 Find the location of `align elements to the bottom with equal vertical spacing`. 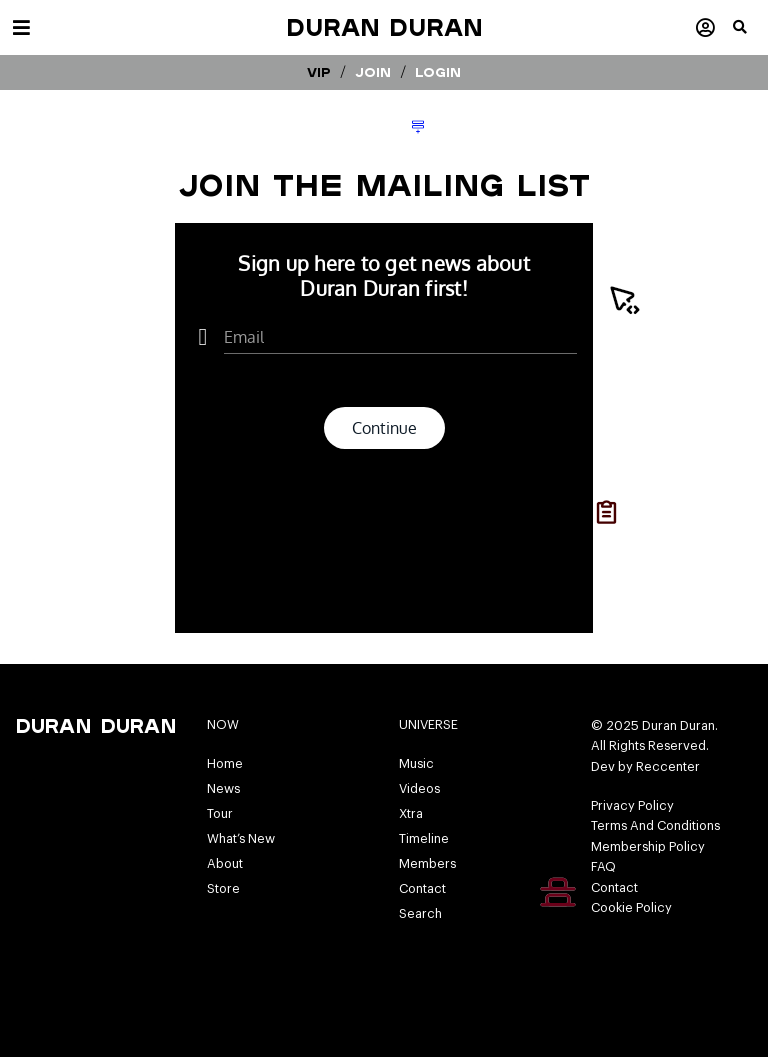

align elements to the bottom with equal vertical spacing is located at coordinates (558, 892).